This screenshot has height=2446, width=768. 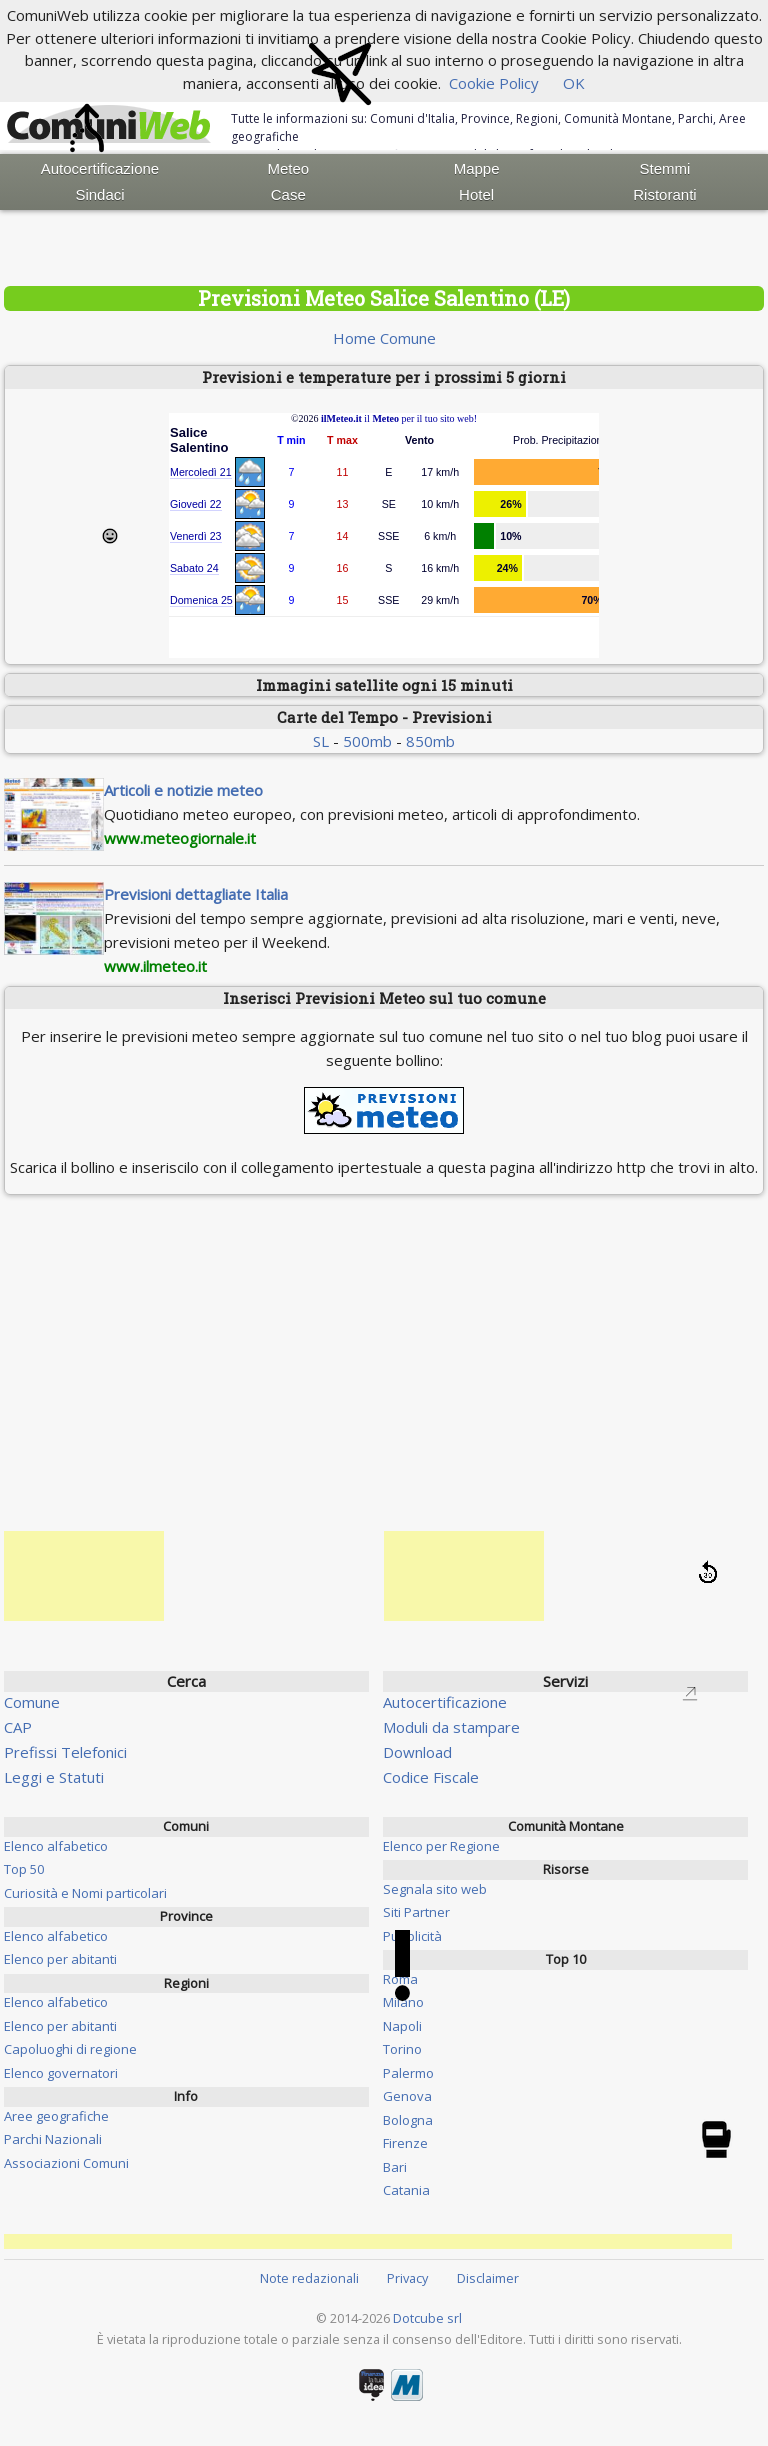 I want to click on open link in new tab or window, so click(x=690, y=1693).